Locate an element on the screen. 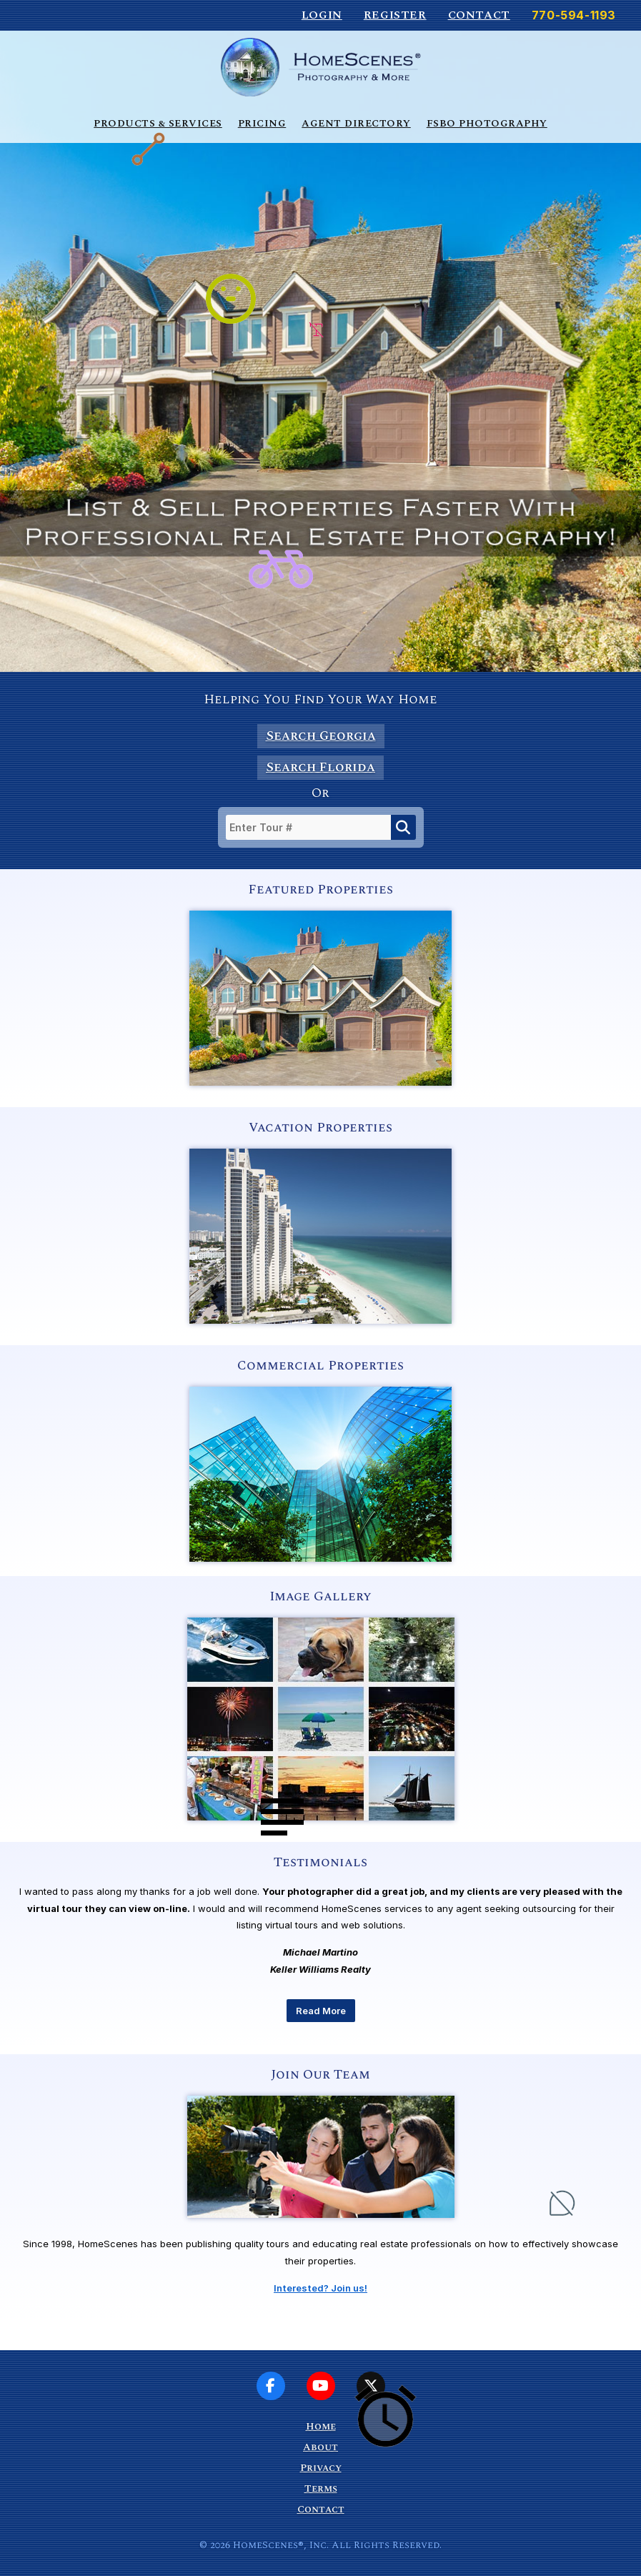 The width and height of the screenshot is (641, 2576). indicates looking up or searching for information is located at coordinates (231, 299).